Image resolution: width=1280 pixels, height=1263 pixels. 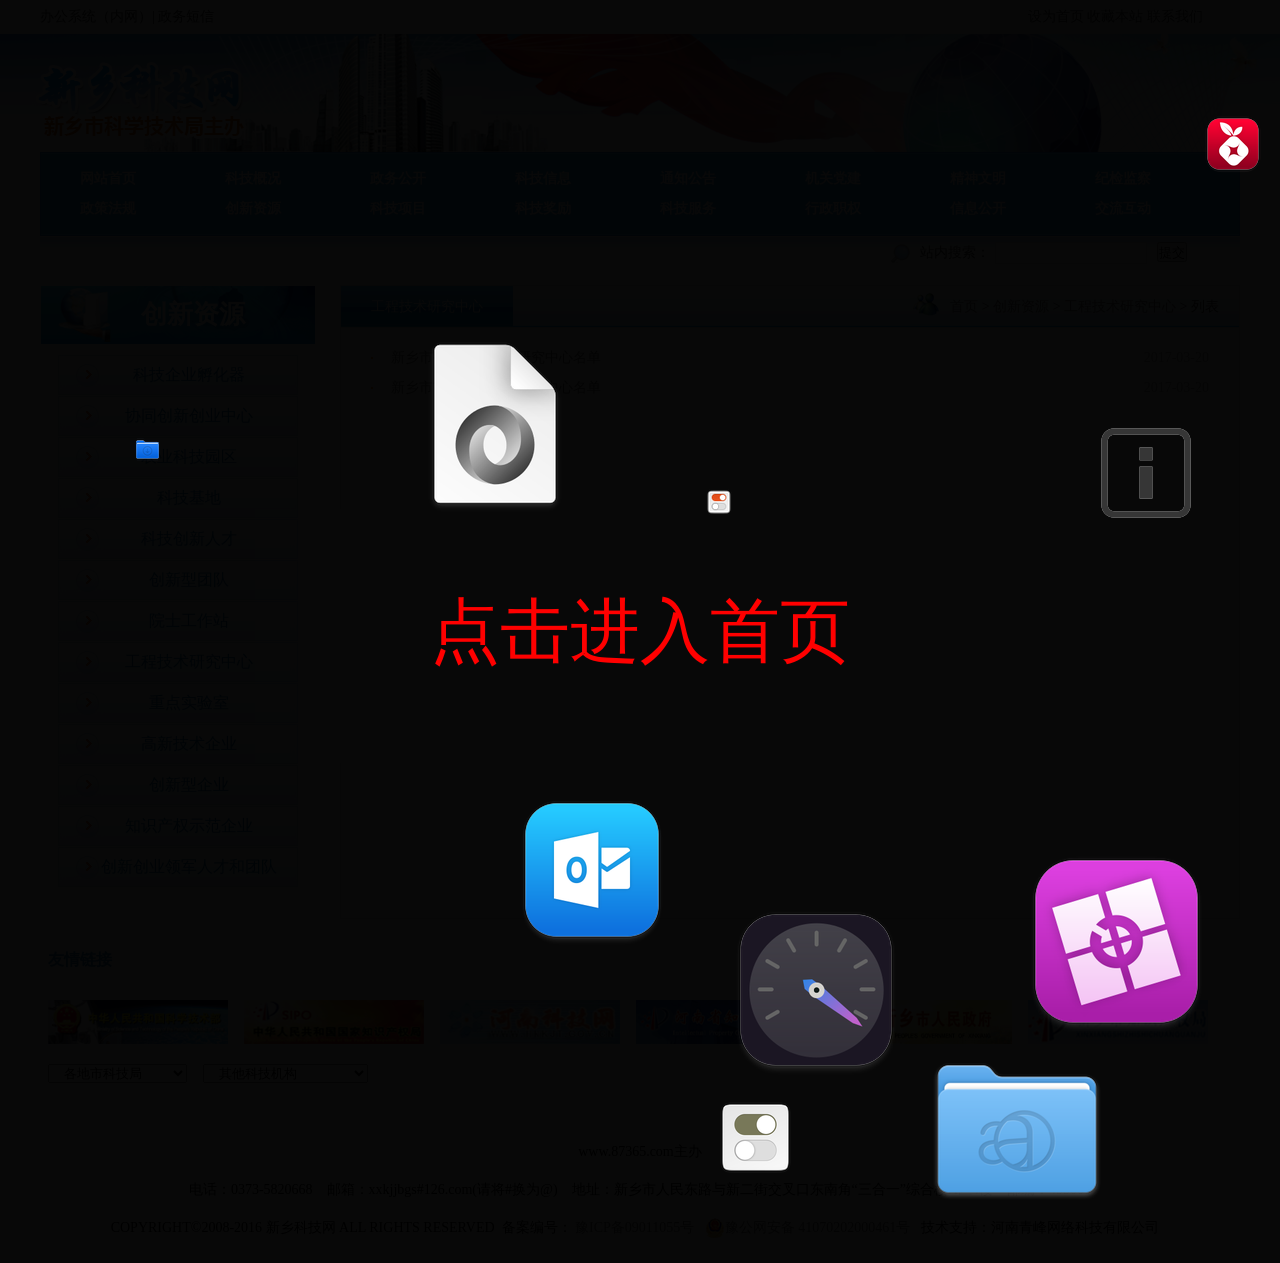 I want to click on a JSON file type indicator, so click(x=495, y=427).